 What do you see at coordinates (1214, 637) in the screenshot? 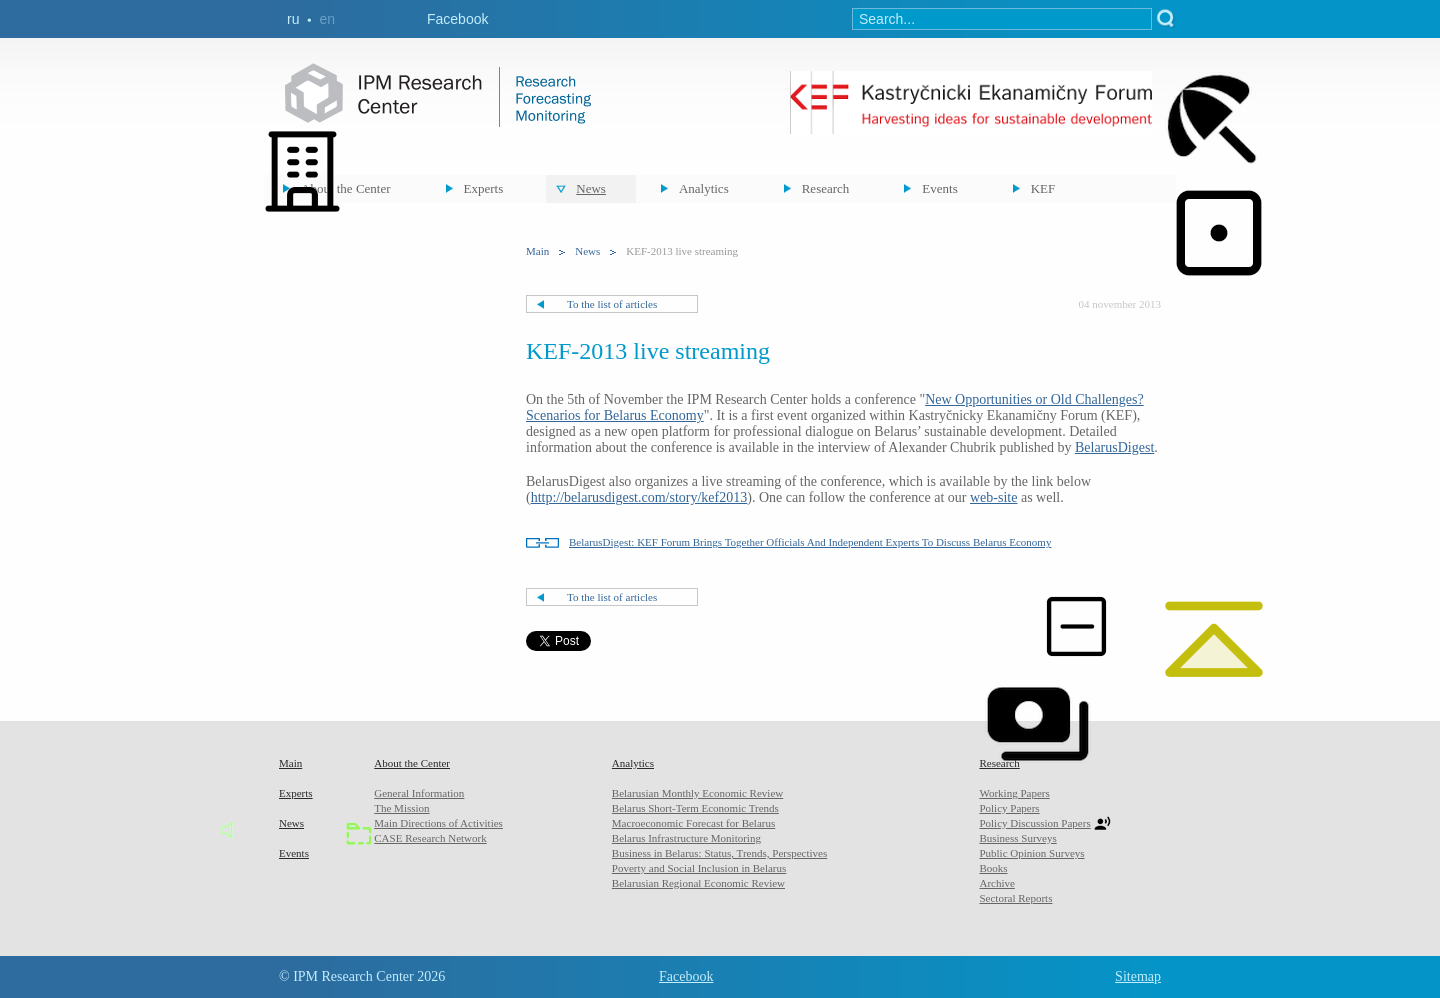
I see `collapse content or panel upward` at bounding box center [1214, 637].